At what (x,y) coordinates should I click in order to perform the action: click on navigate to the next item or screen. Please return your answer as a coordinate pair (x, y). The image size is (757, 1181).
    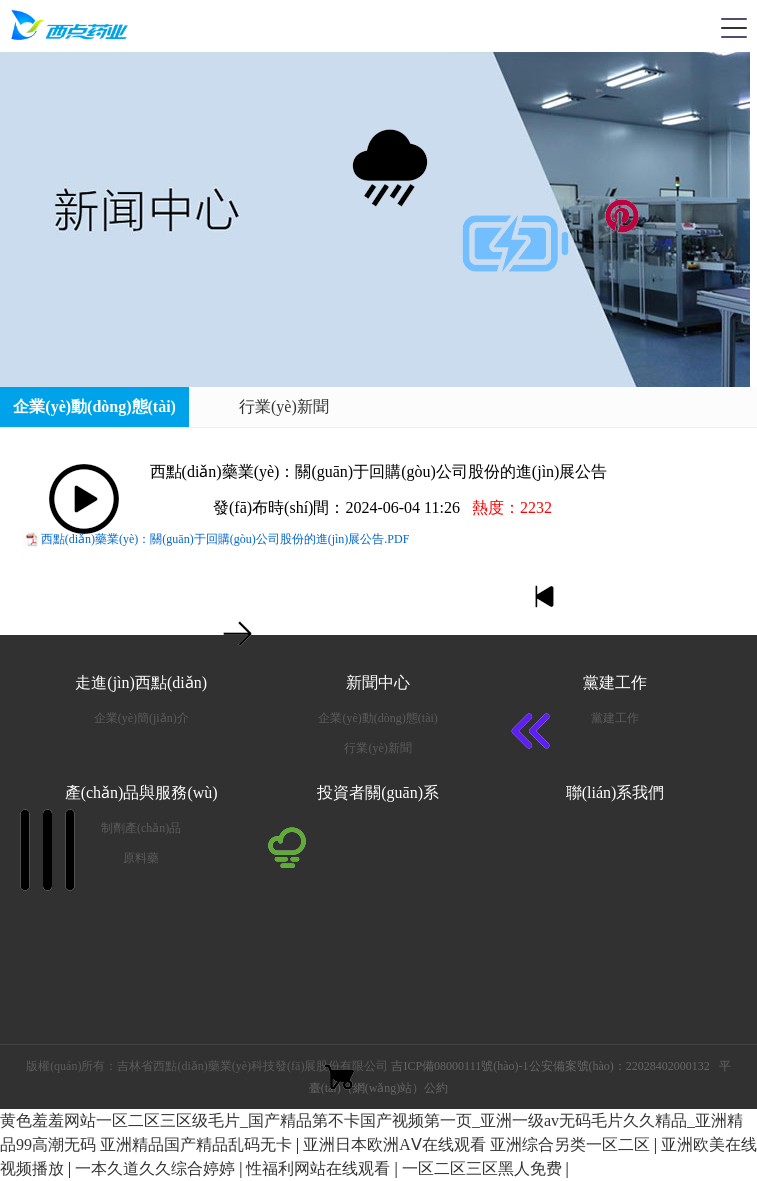
    Looking at the image, I should click on (237, 632).